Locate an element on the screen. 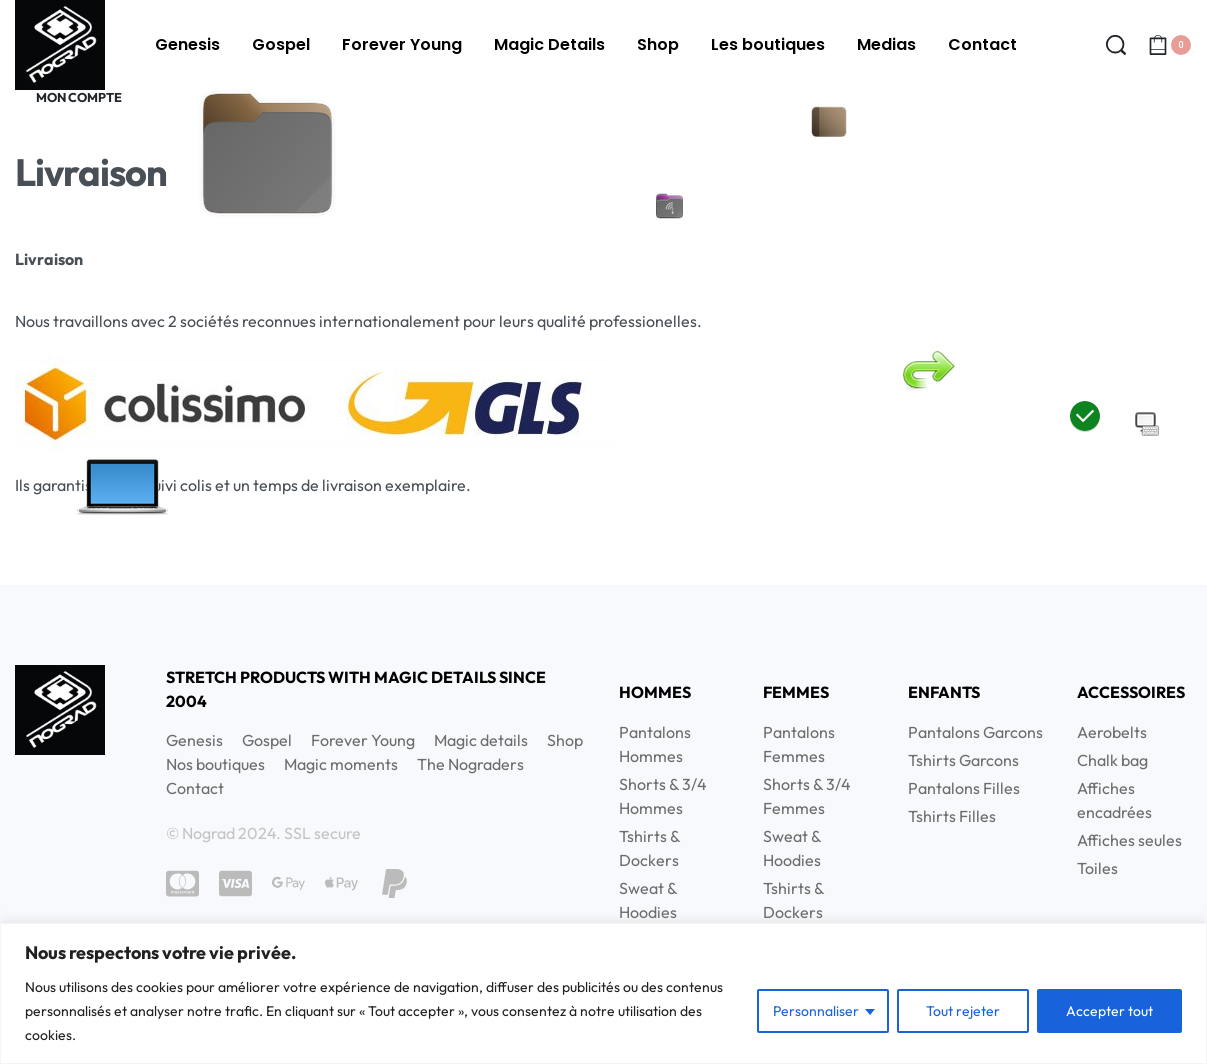 Image resolution: width=1207 pixels, height=1064 pixels. access computer or desktop settings is located at coordinates (1147, 424).